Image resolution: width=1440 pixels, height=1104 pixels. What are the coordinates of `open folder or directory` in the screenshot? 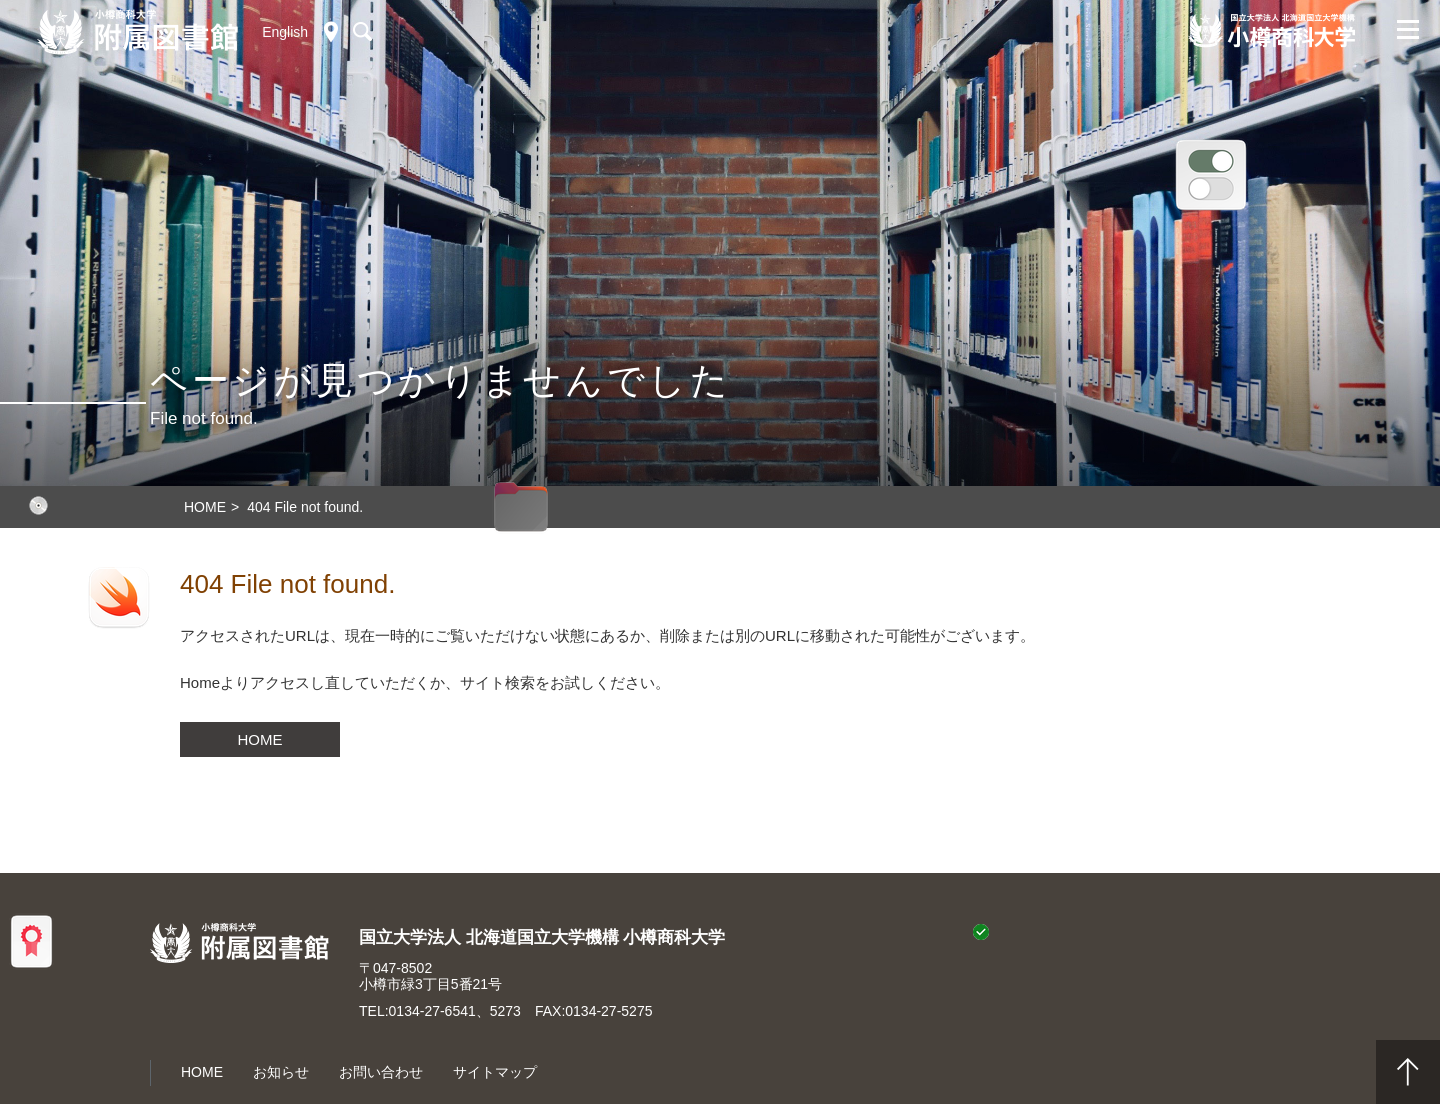 It's located at (521, 507).